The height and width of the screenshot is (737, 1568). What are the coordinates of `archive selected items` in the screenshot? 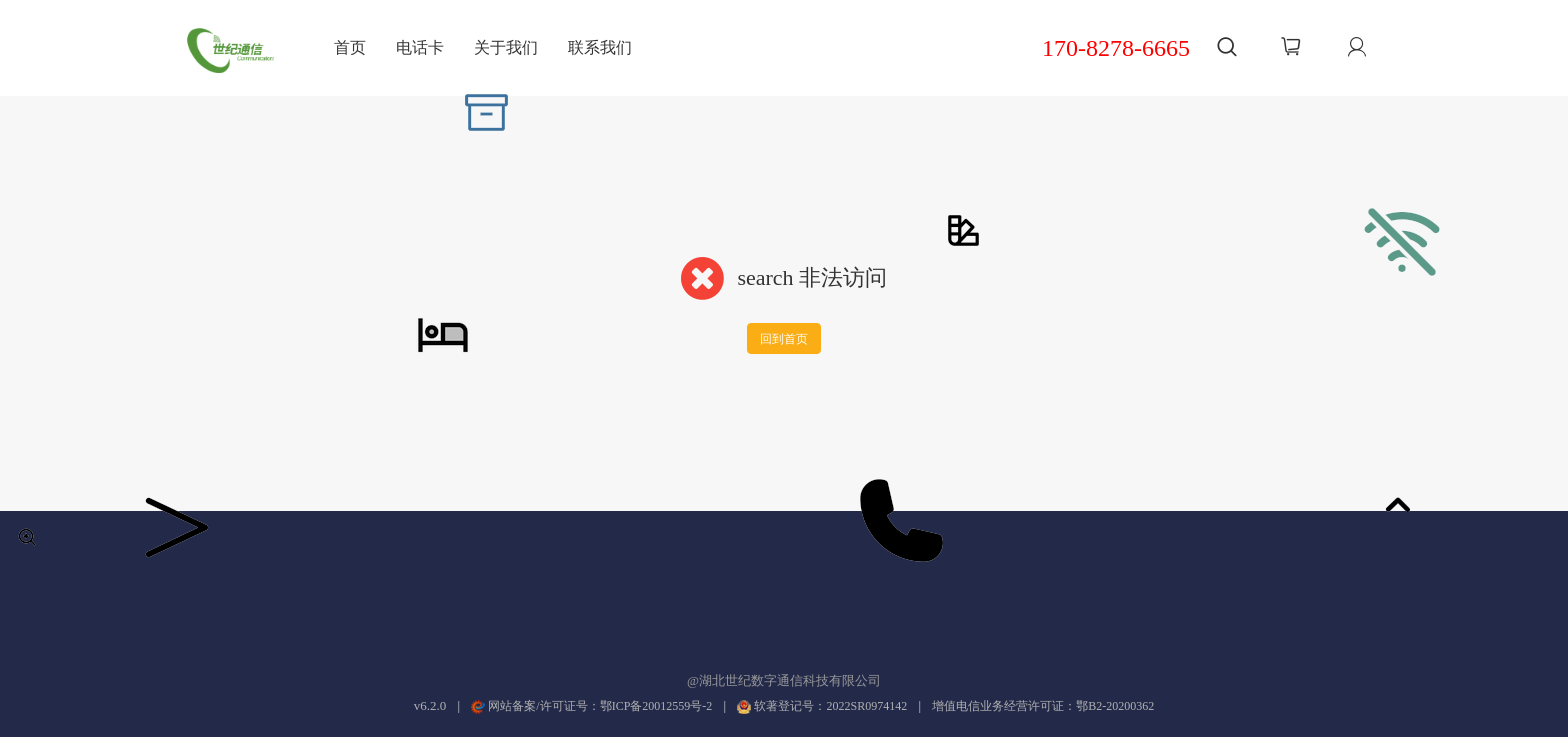 It's located at (486, 112).